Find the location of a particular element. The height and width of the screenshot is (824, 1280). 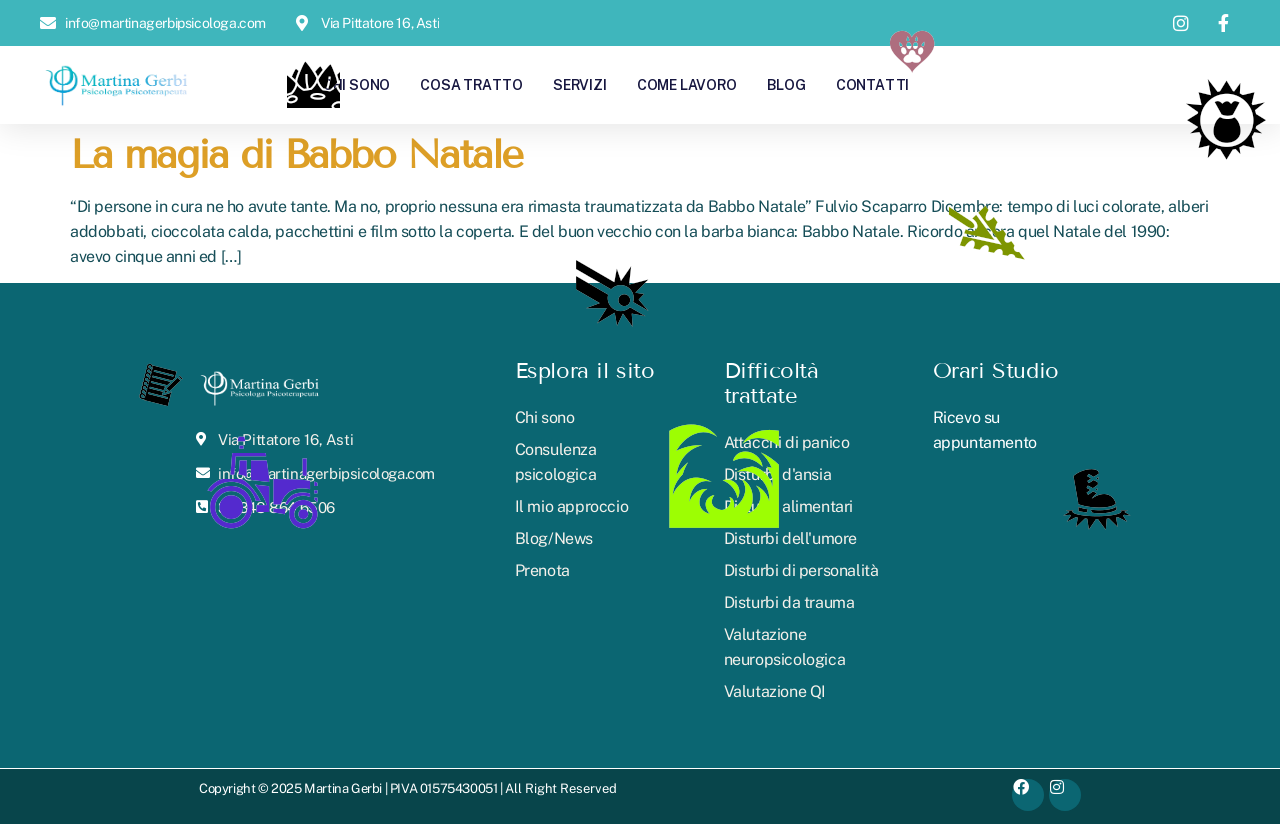

favorite or like a pet-related item is located at coordinates (912, 52).